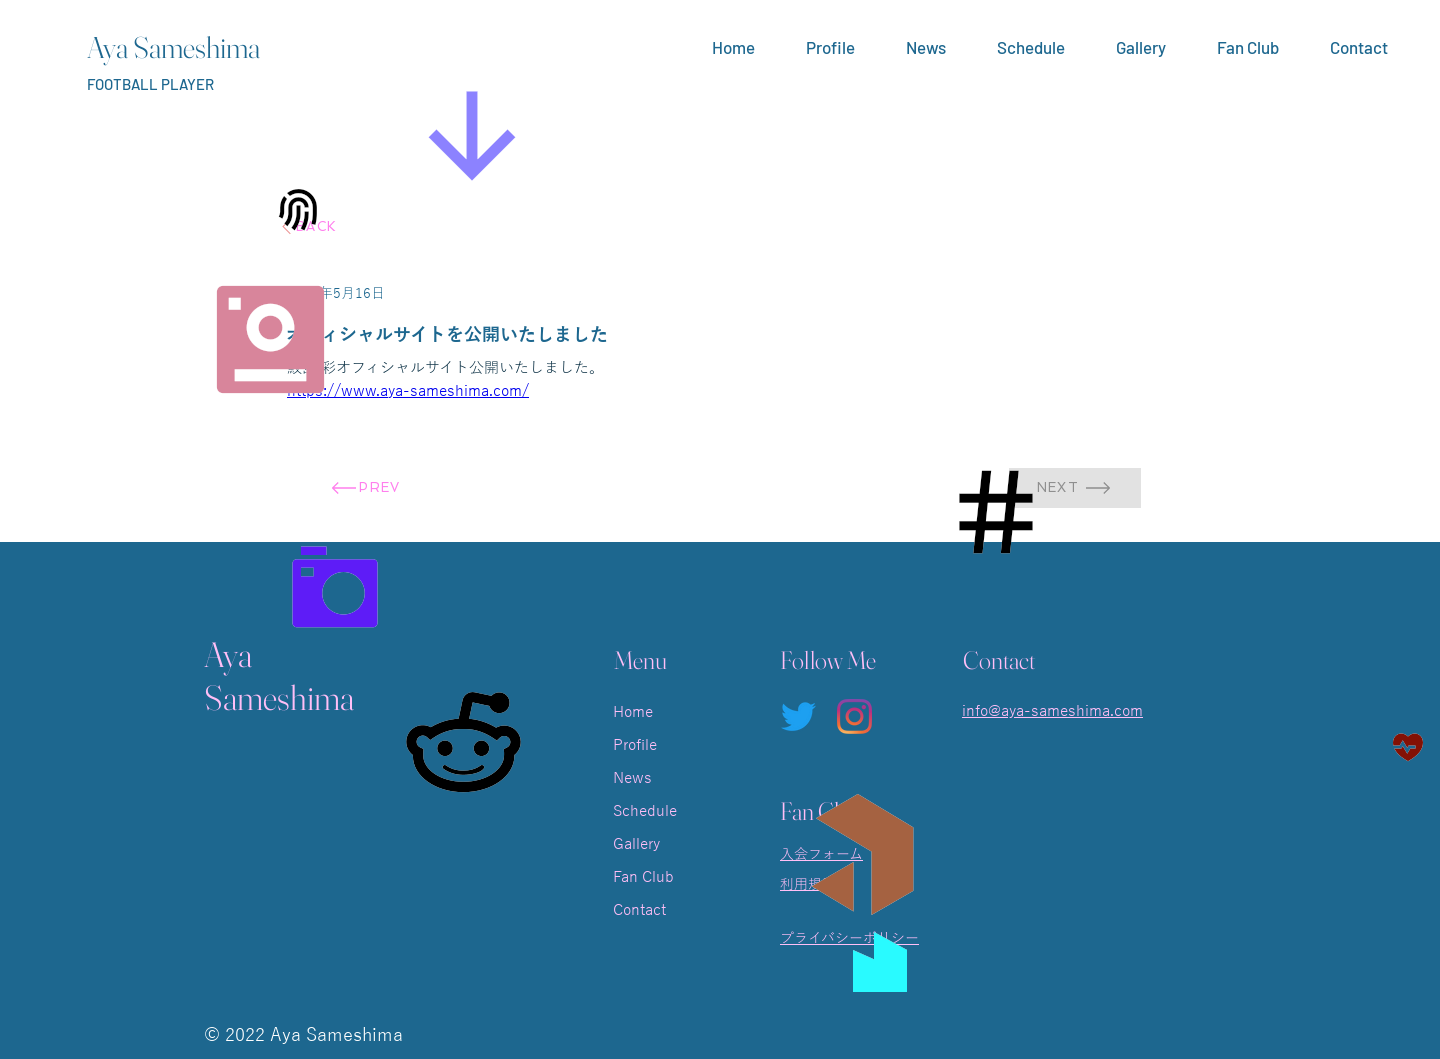 This screenshot has height=1059, width=1440. What do you see at coordinates (472, 136) in the screenshot?
I see `scroll down or view more content` at bounding box center [472, 136].